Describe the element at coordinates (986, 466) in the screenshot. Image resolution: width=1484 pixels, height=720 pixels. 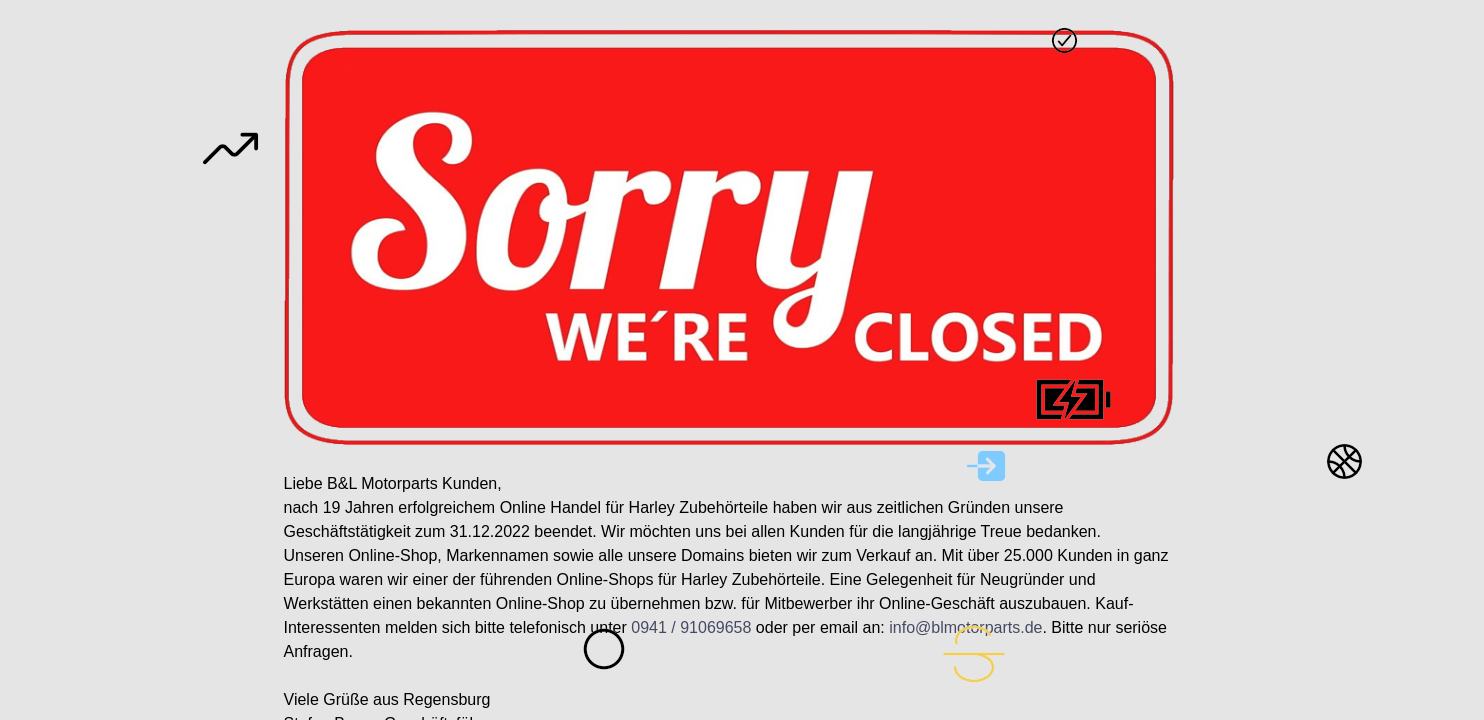
I see `log in or sign in to your account` at that location.